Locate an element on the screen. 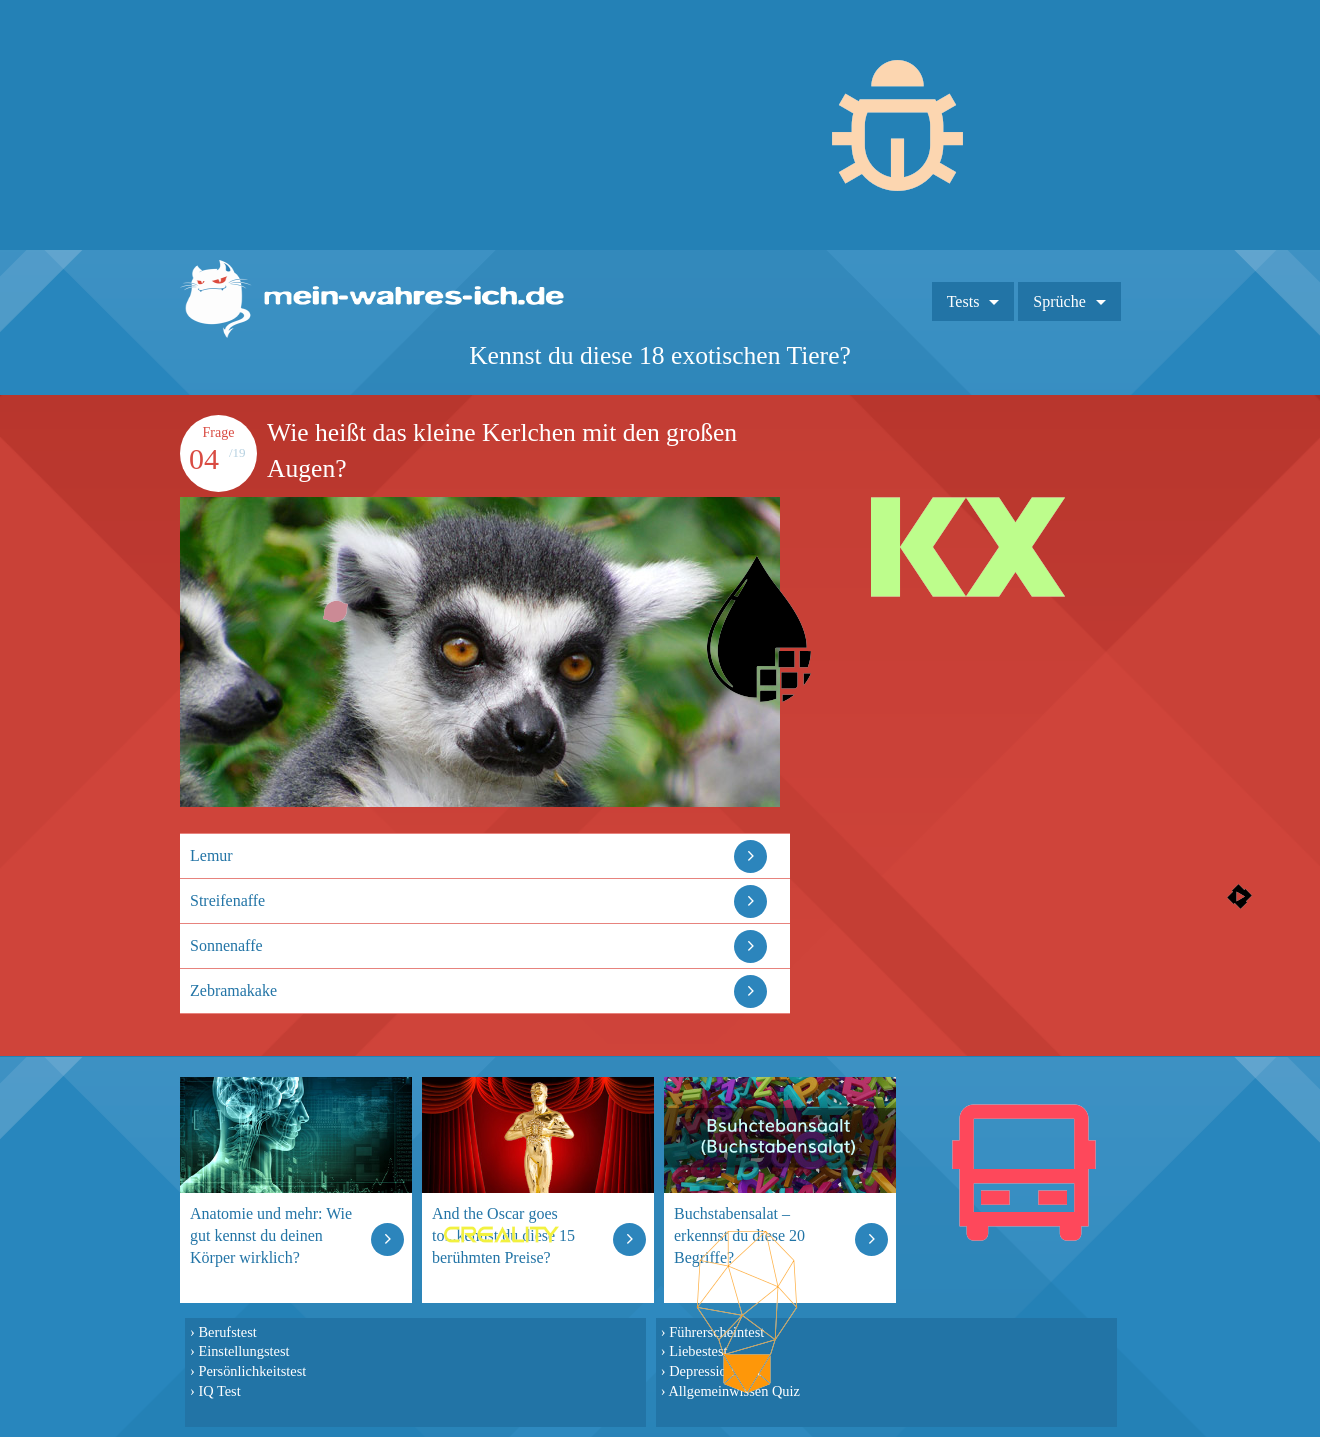 Image resolution: width=1320 pixels, height=1437 pixels. creality brand logo is located at coordinates (501, 1234).